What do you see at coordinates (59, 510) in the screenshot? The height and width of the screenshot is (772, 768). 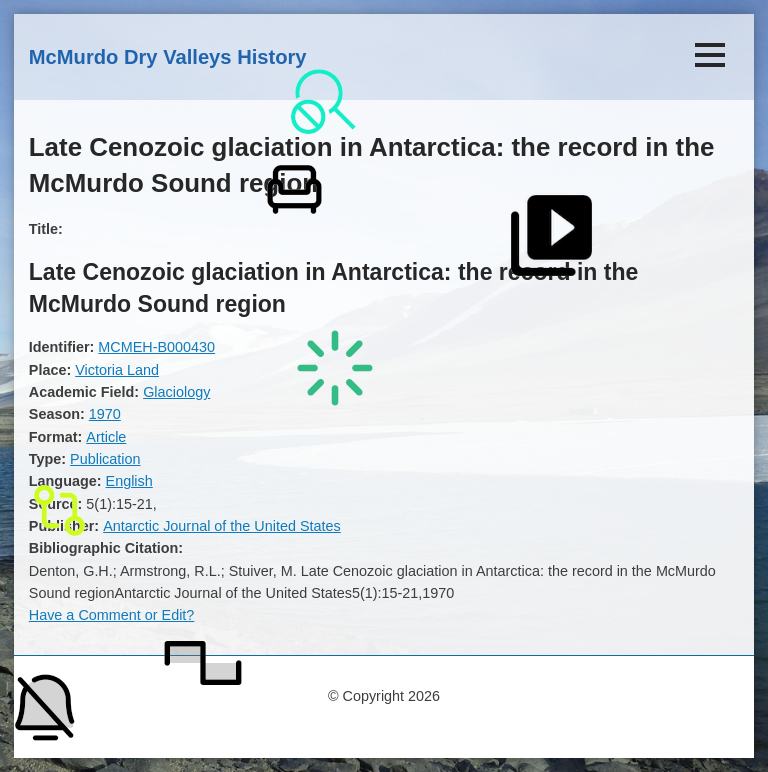 I see `compare branches or commits in a repository` at bounding box center [59, 510].